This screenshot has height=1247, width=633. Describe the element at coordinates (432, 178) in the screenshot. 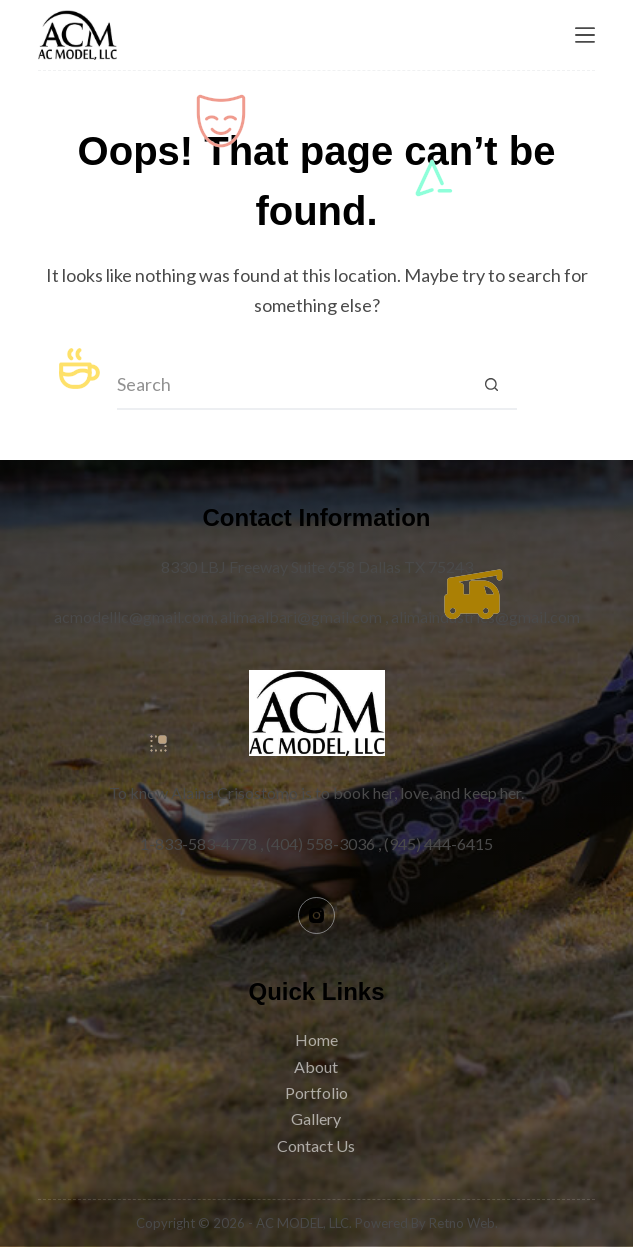

I see `remove a navigation waypoint` at that location.